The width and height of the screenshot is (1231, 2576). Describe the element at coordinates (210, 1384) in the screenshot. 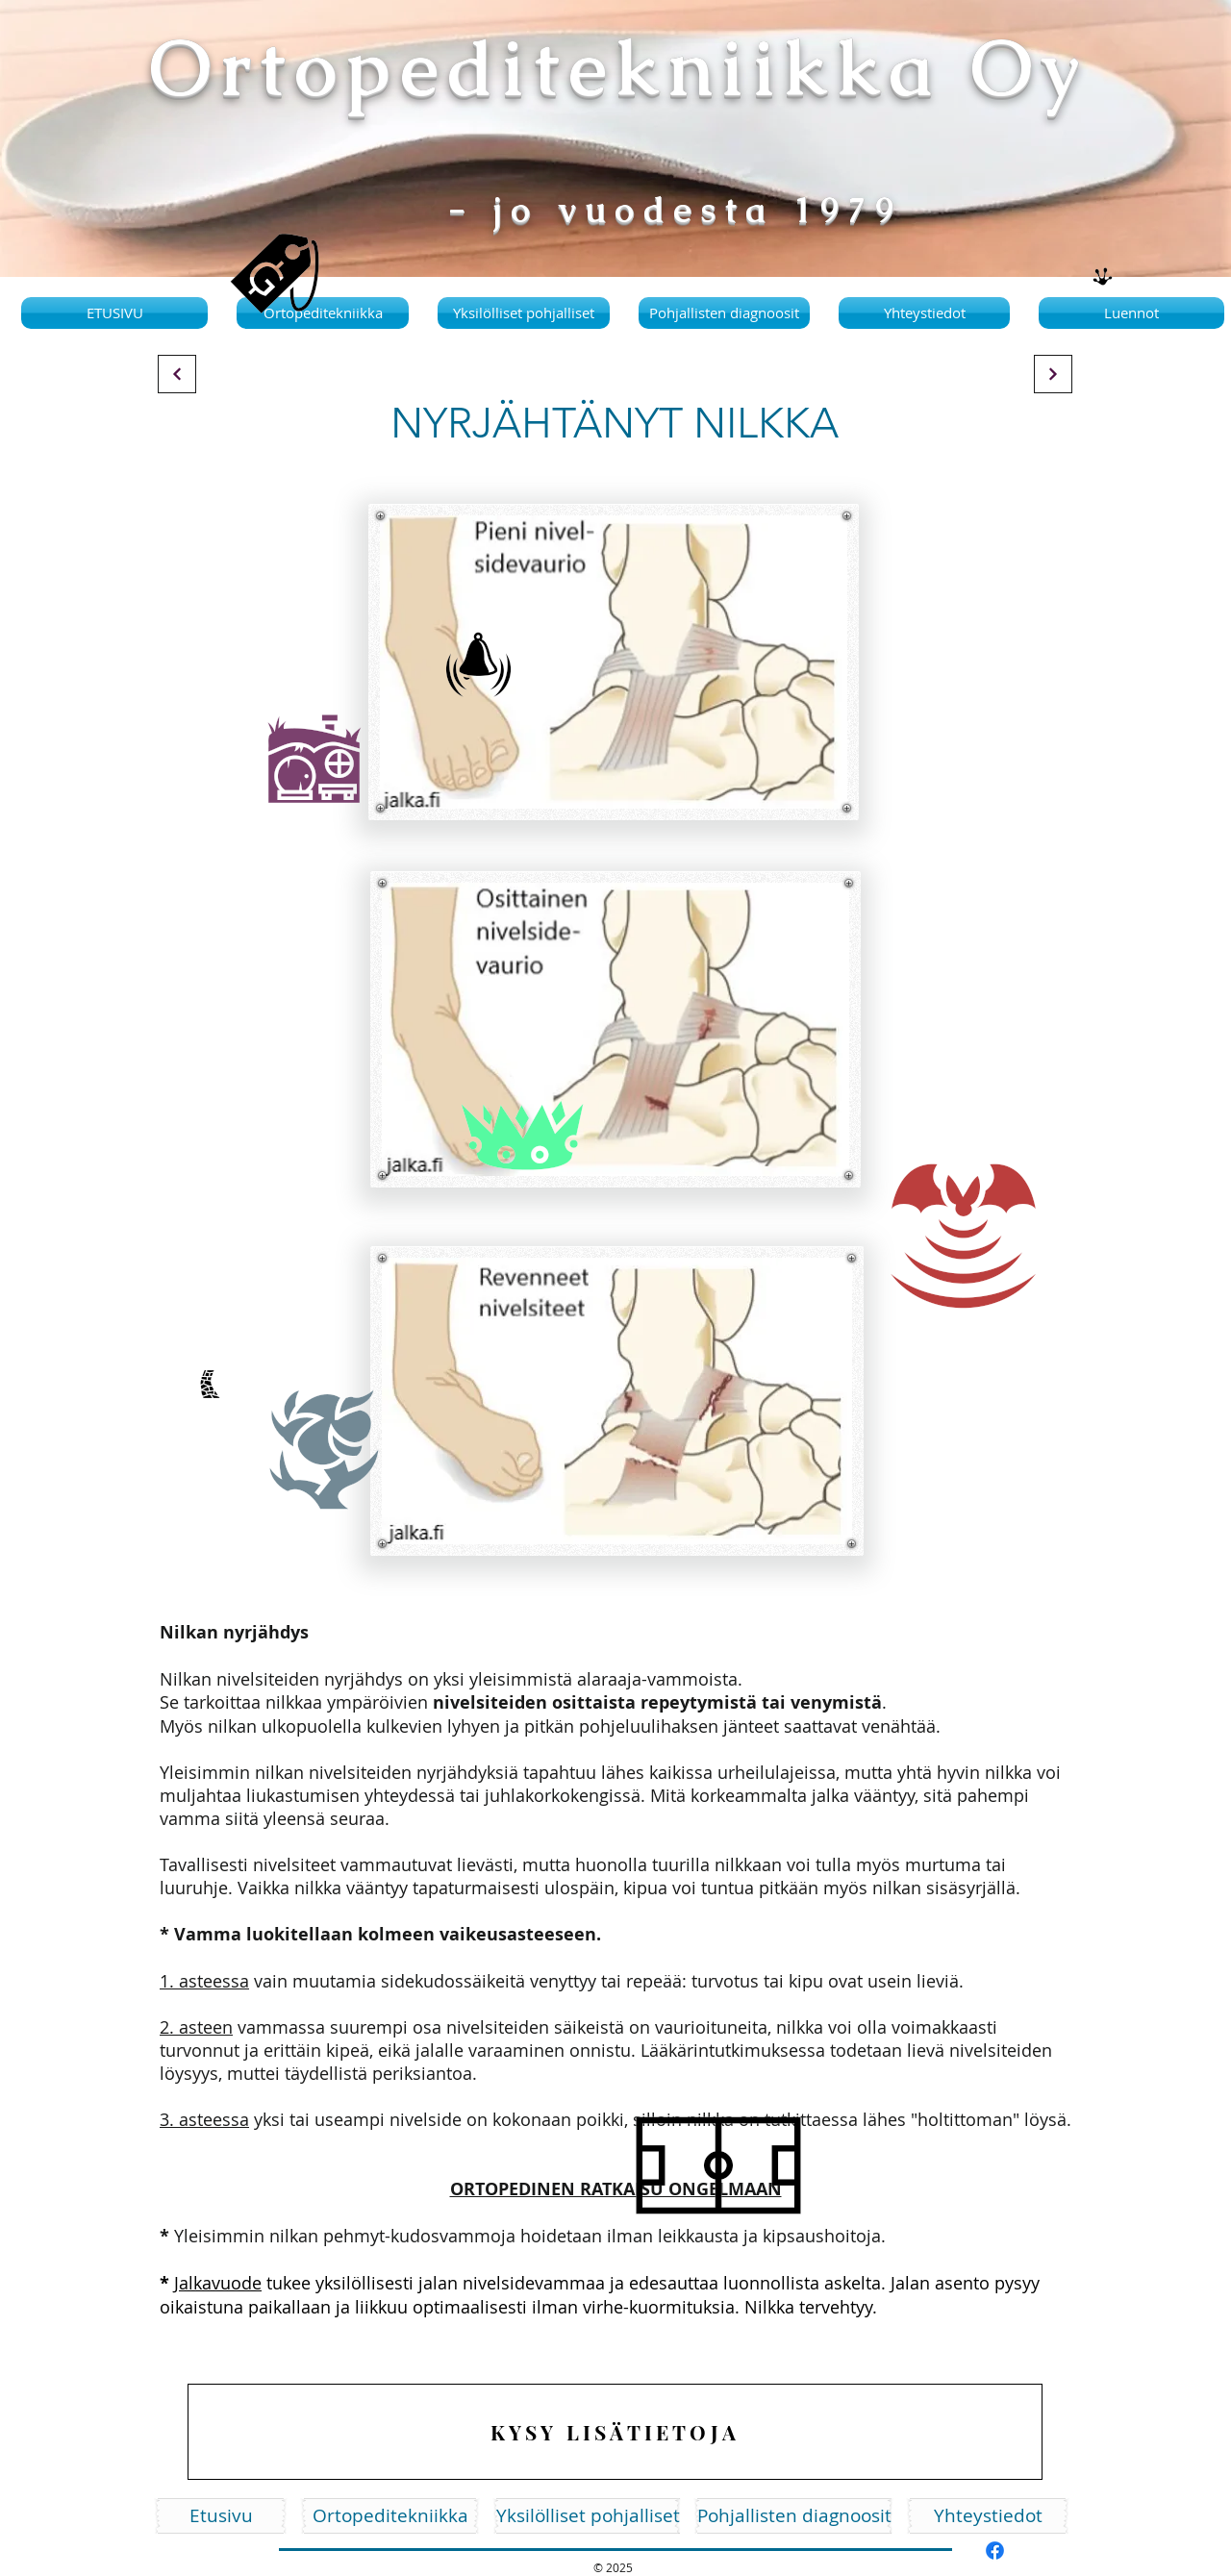

I see `select or place a stone pathway in a building game` at that location.